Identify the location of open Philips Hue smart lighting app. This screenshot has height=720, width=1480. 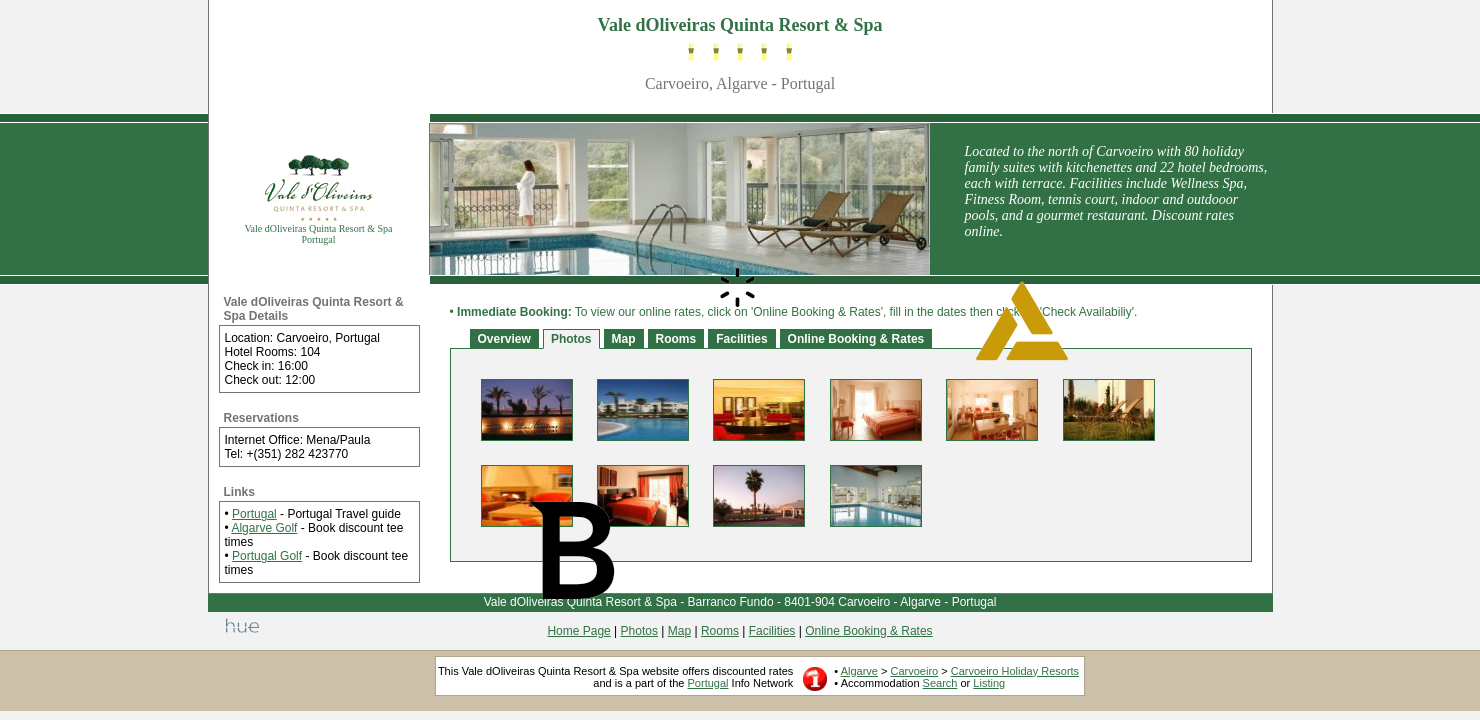
(242, 625).